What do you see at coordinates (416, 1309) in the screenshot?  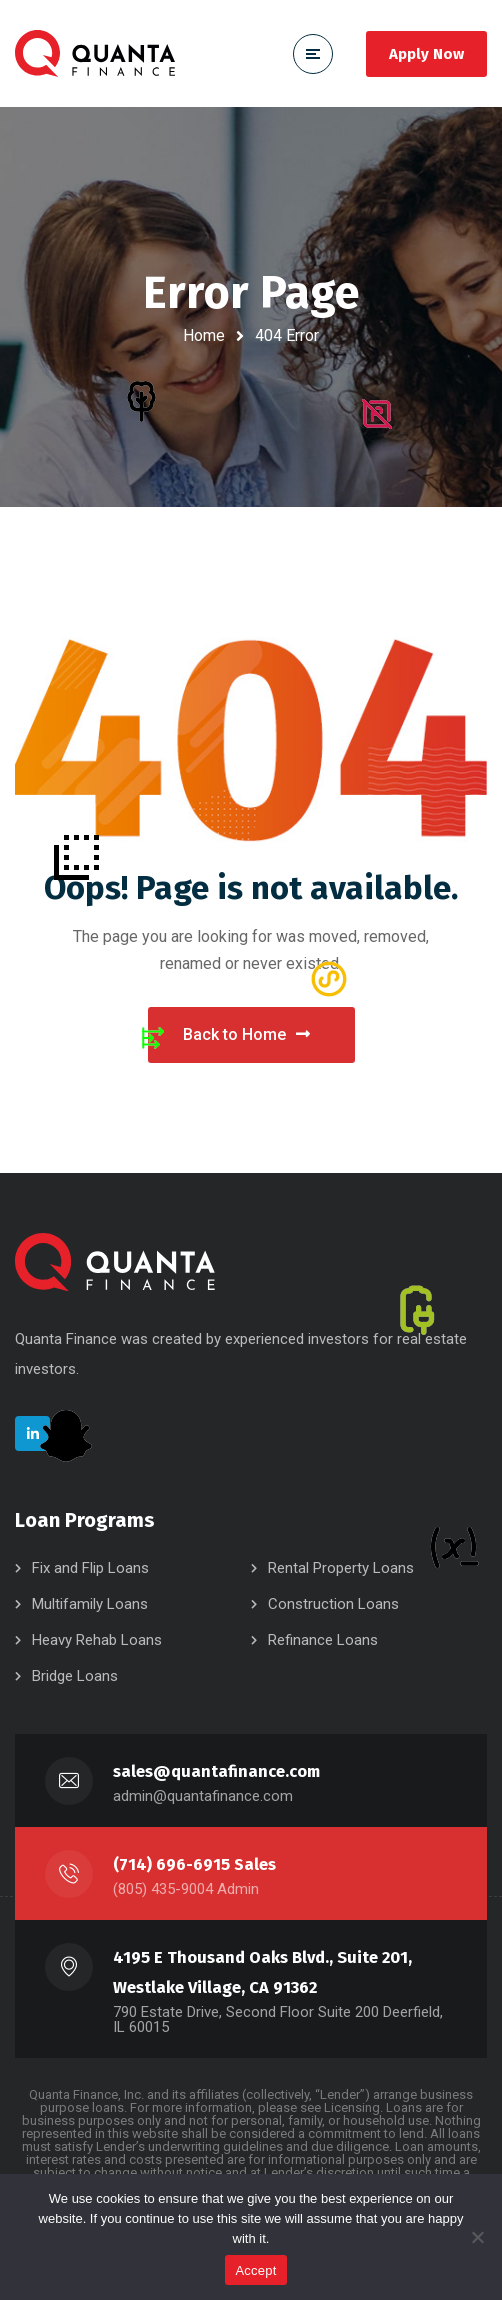 I see `indicates battery is currently charging` at bounding box center [416, 1309].